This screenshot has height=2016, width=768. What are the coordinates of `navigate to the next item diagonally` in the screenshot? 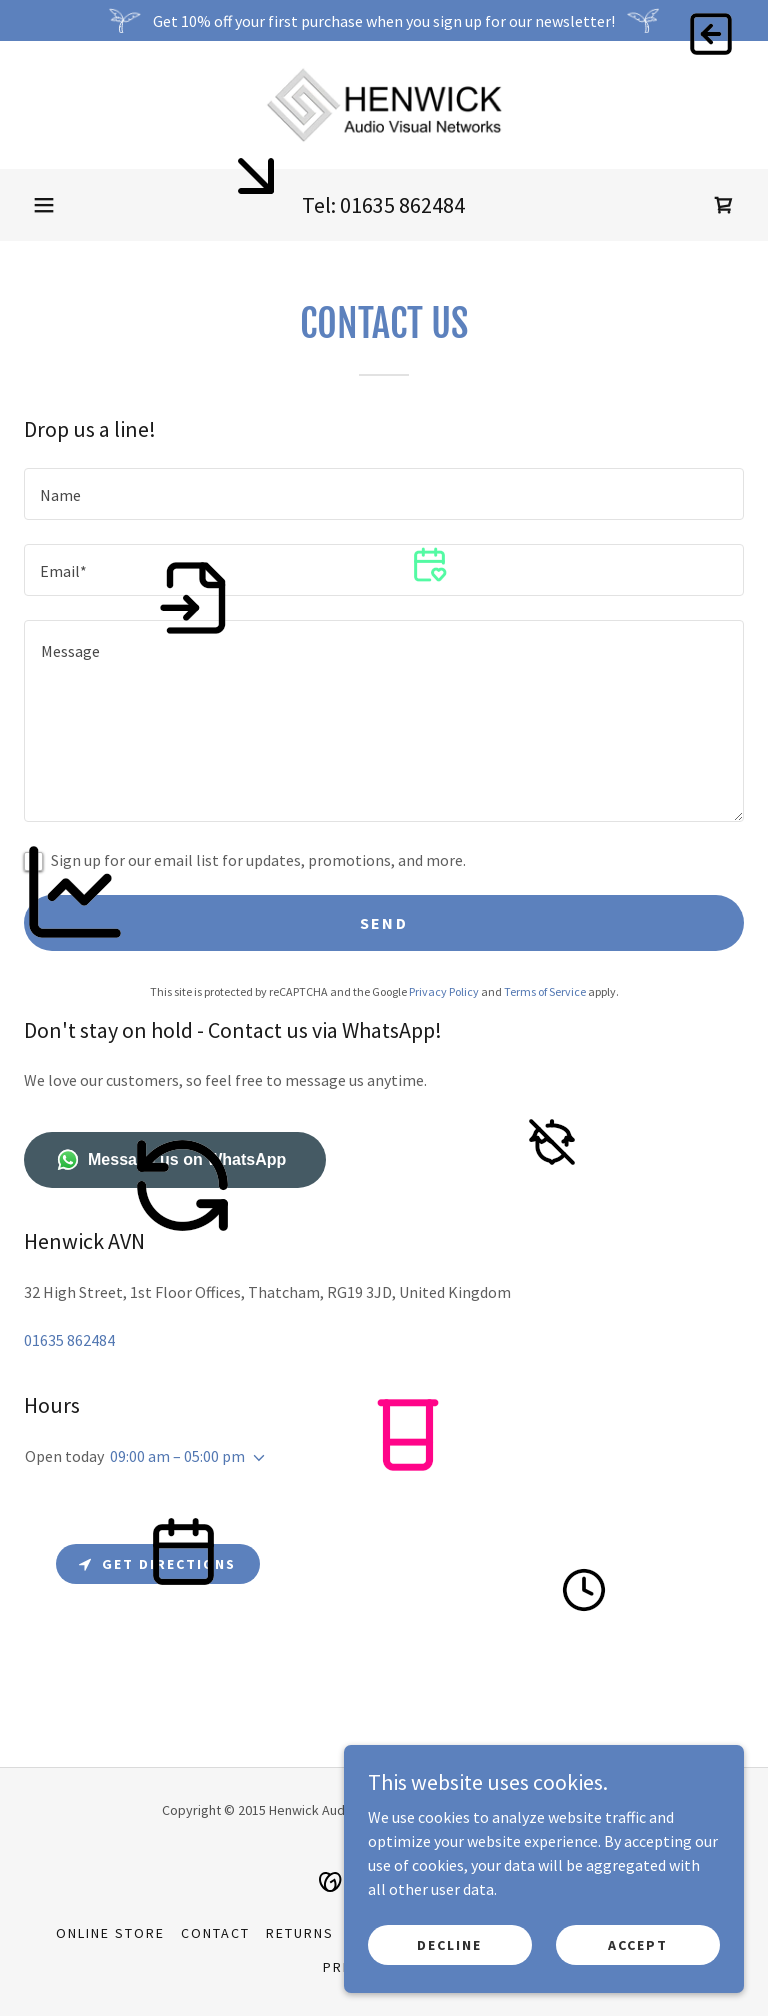 It's located at (256, 176).